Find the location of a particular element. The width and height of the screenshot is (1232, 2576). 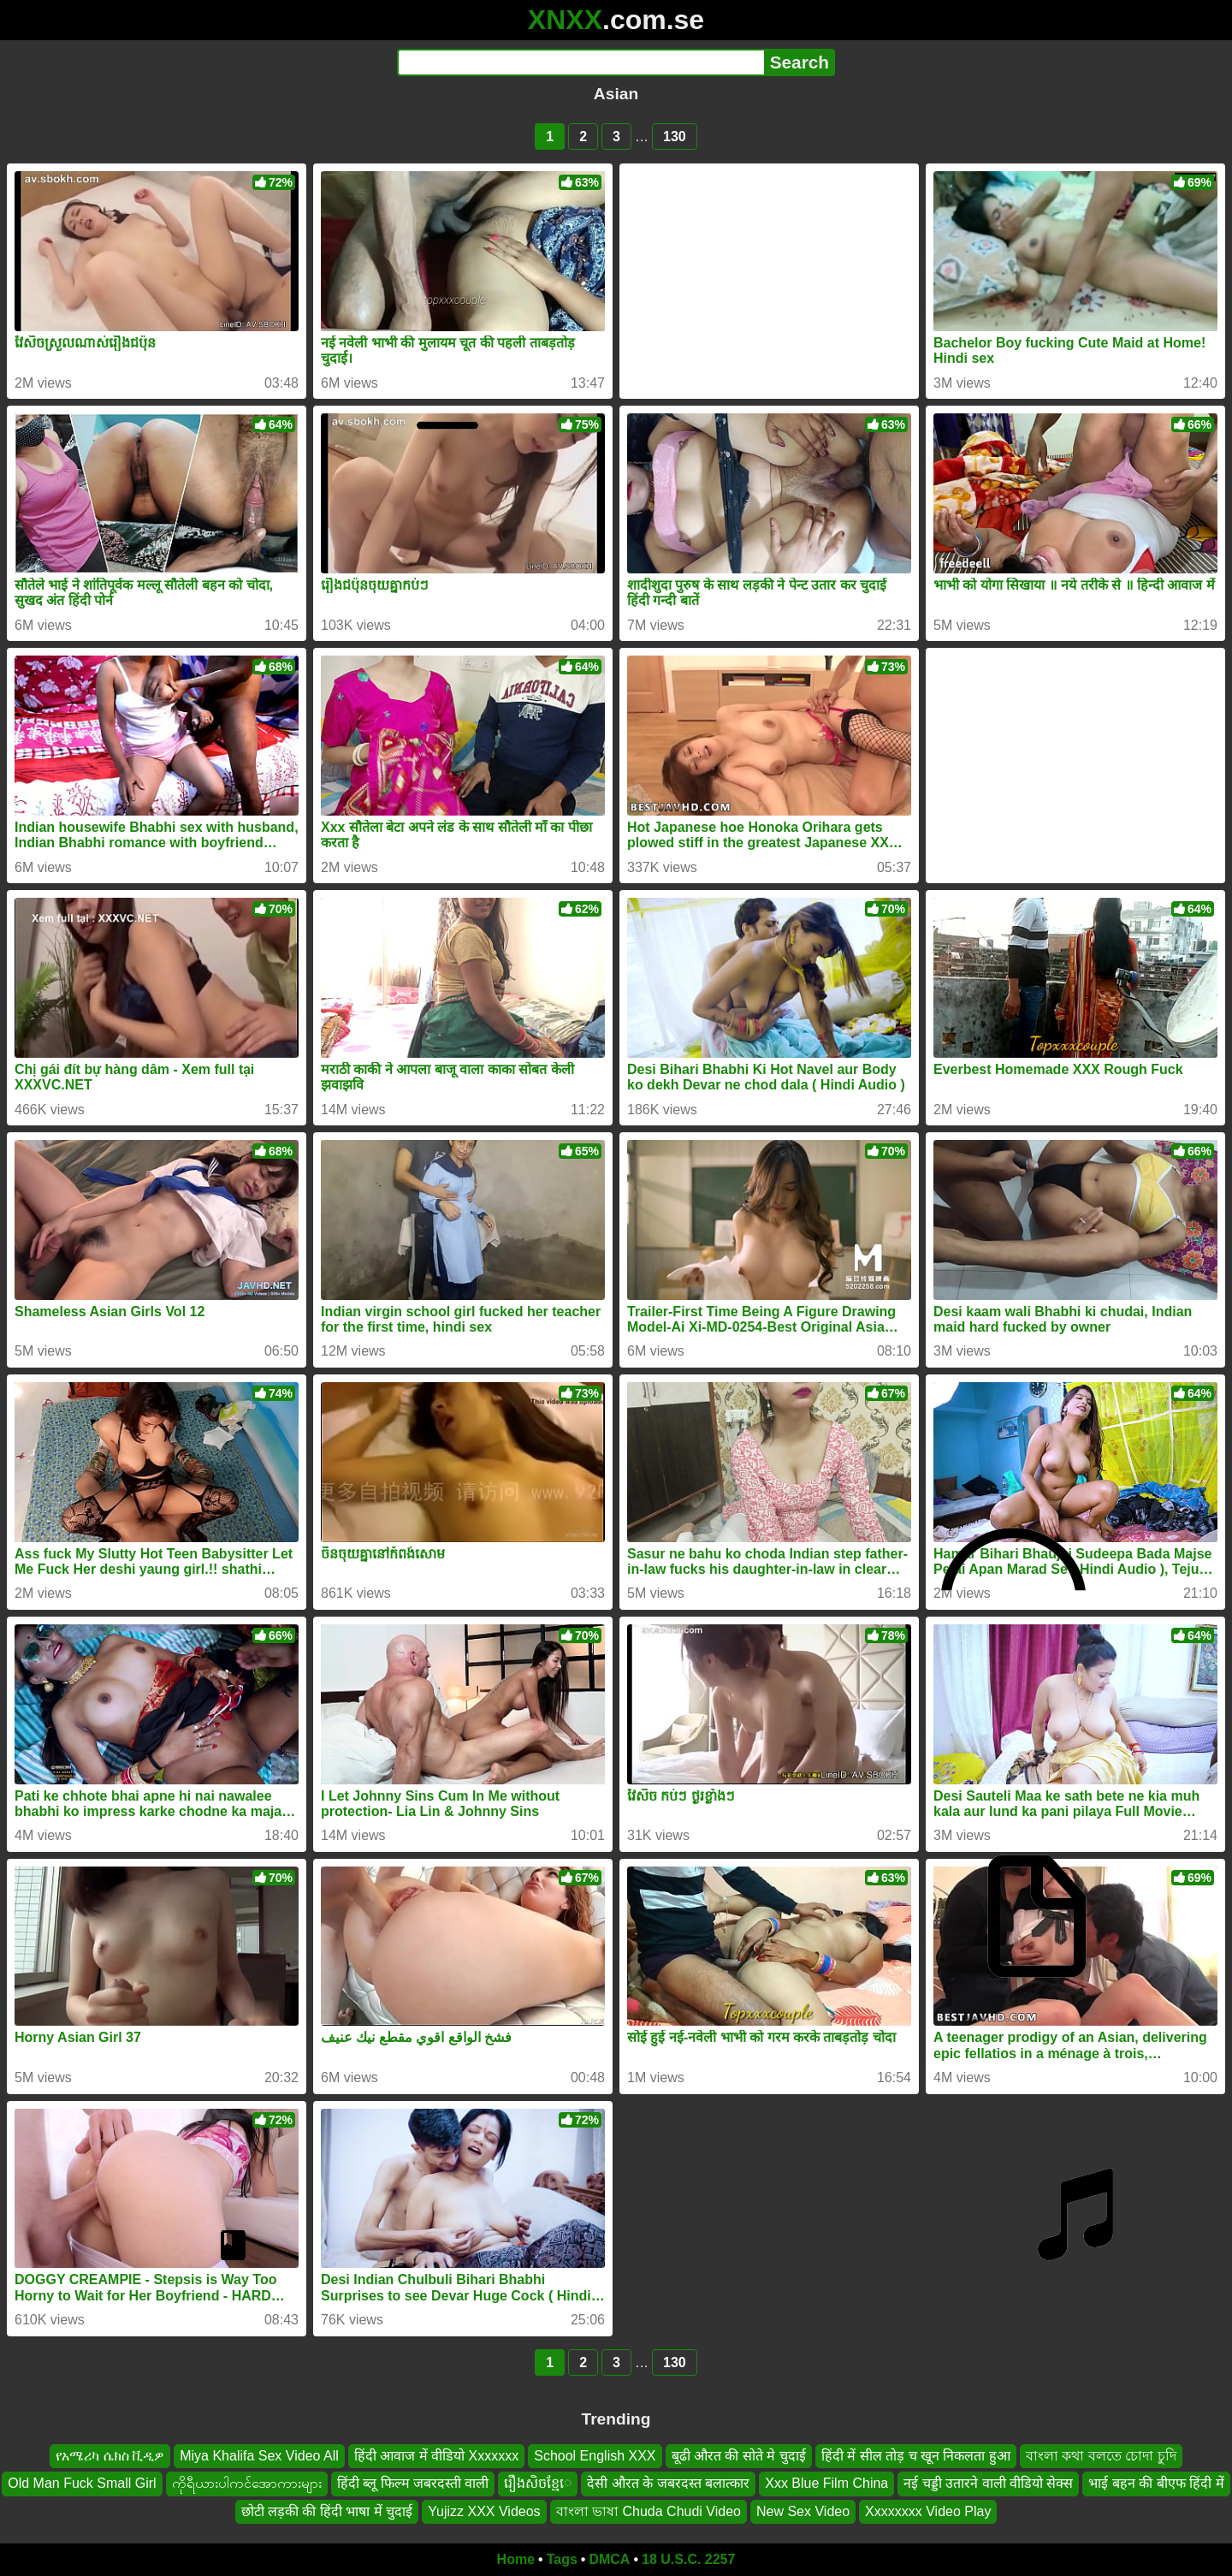

access your bookmarked content is located at coordinates (233, 2245).